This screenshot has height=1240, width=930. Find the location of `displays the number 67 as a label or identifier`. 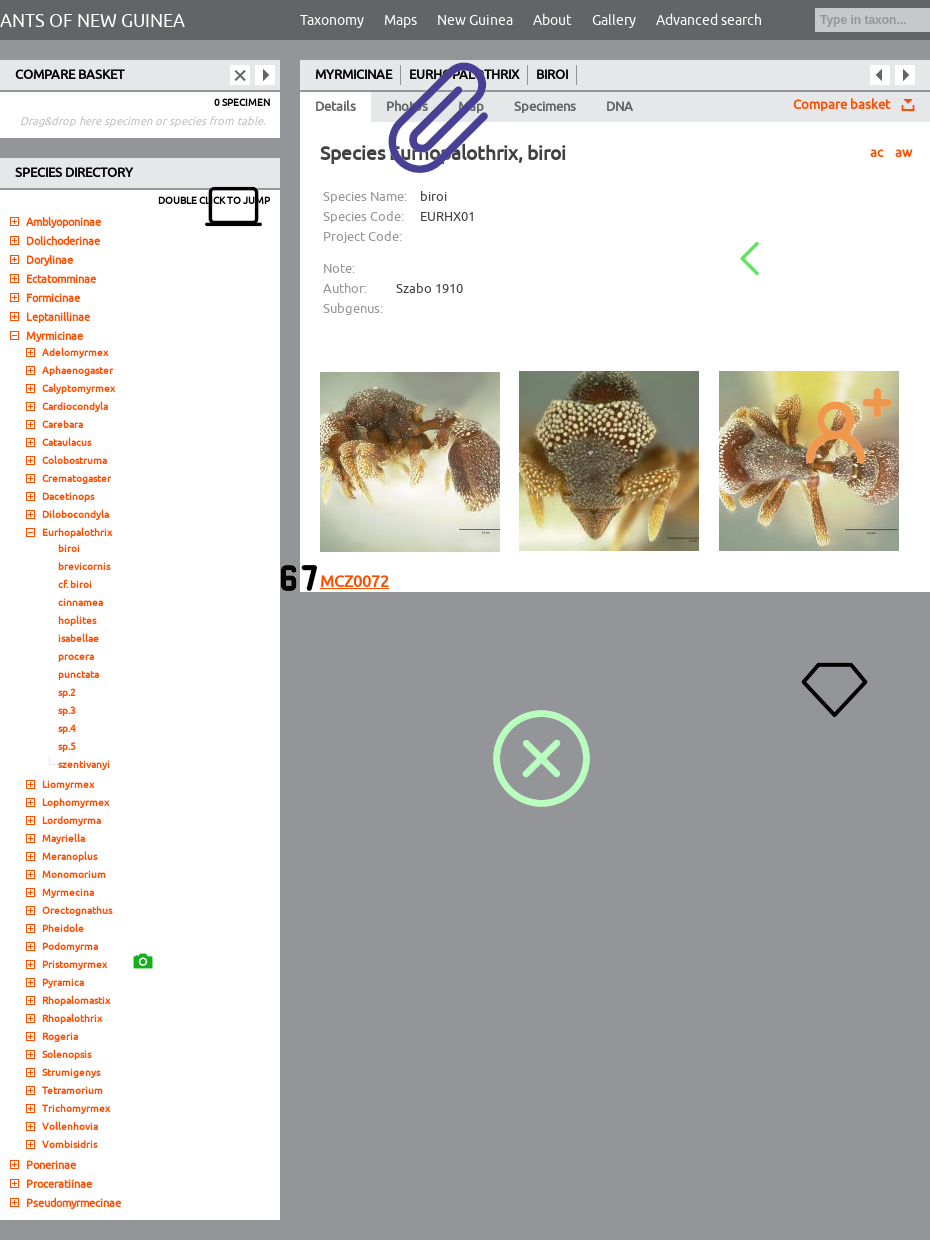

displays the number 67 as a label or identifier is located at coordinates (299, 578).